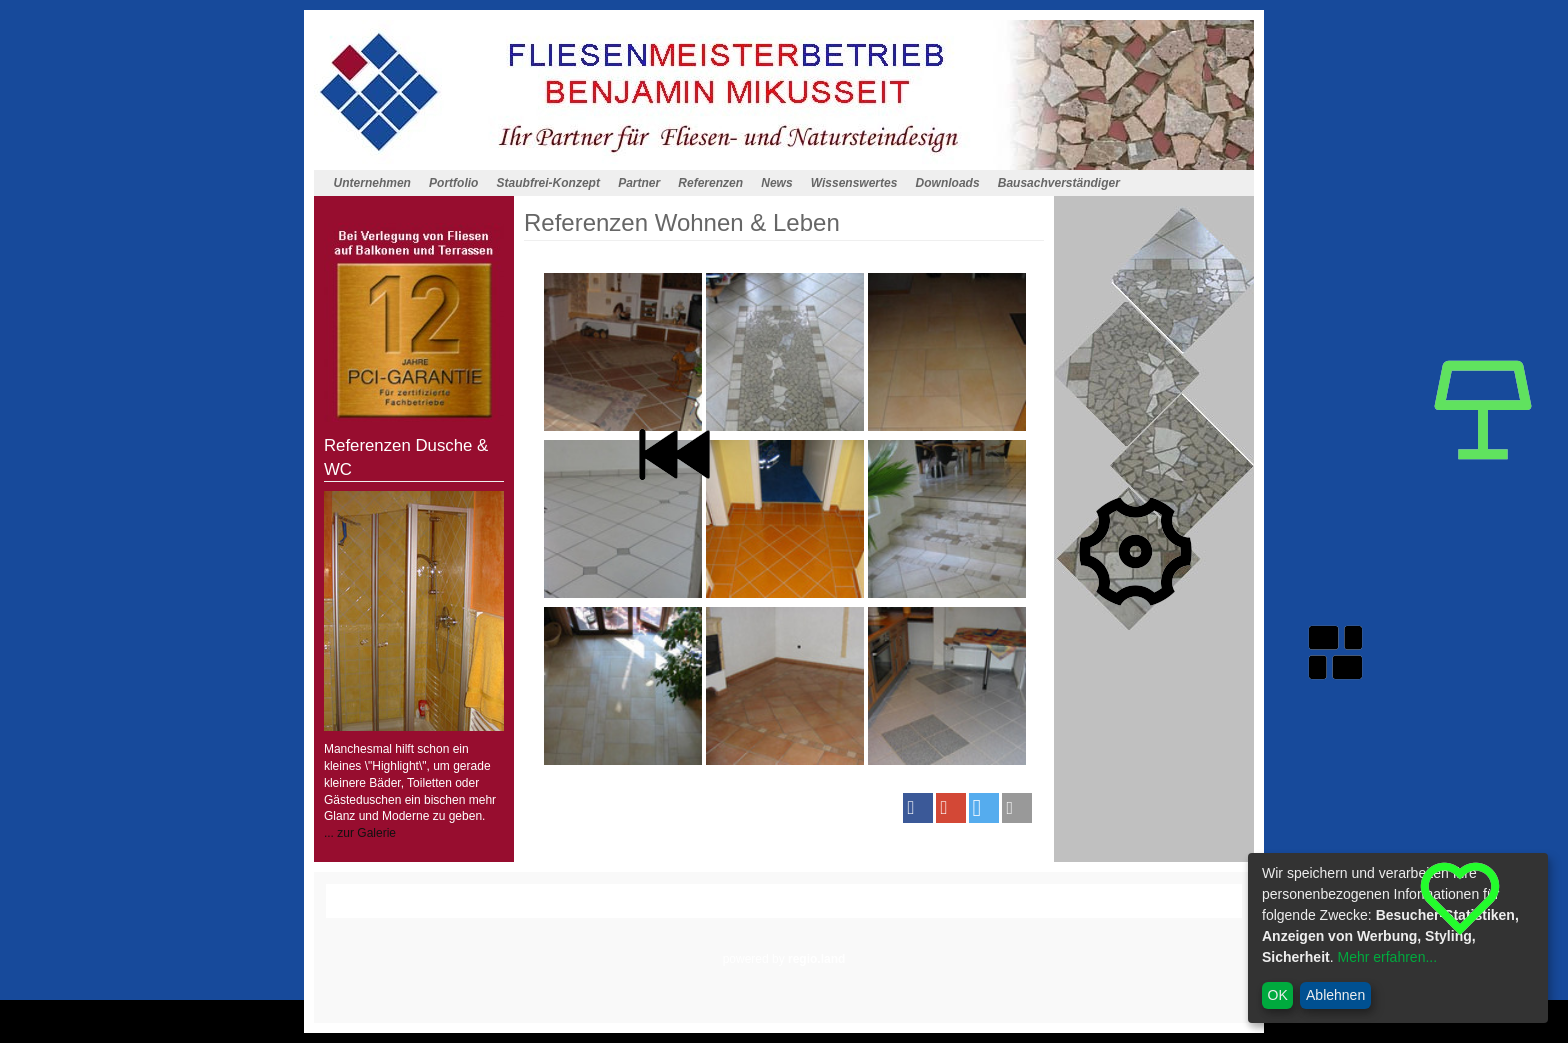 The width and height of the screenshot is (1568, 1043). I want to click on access the dashboard or control panel, so click(1335, 652).